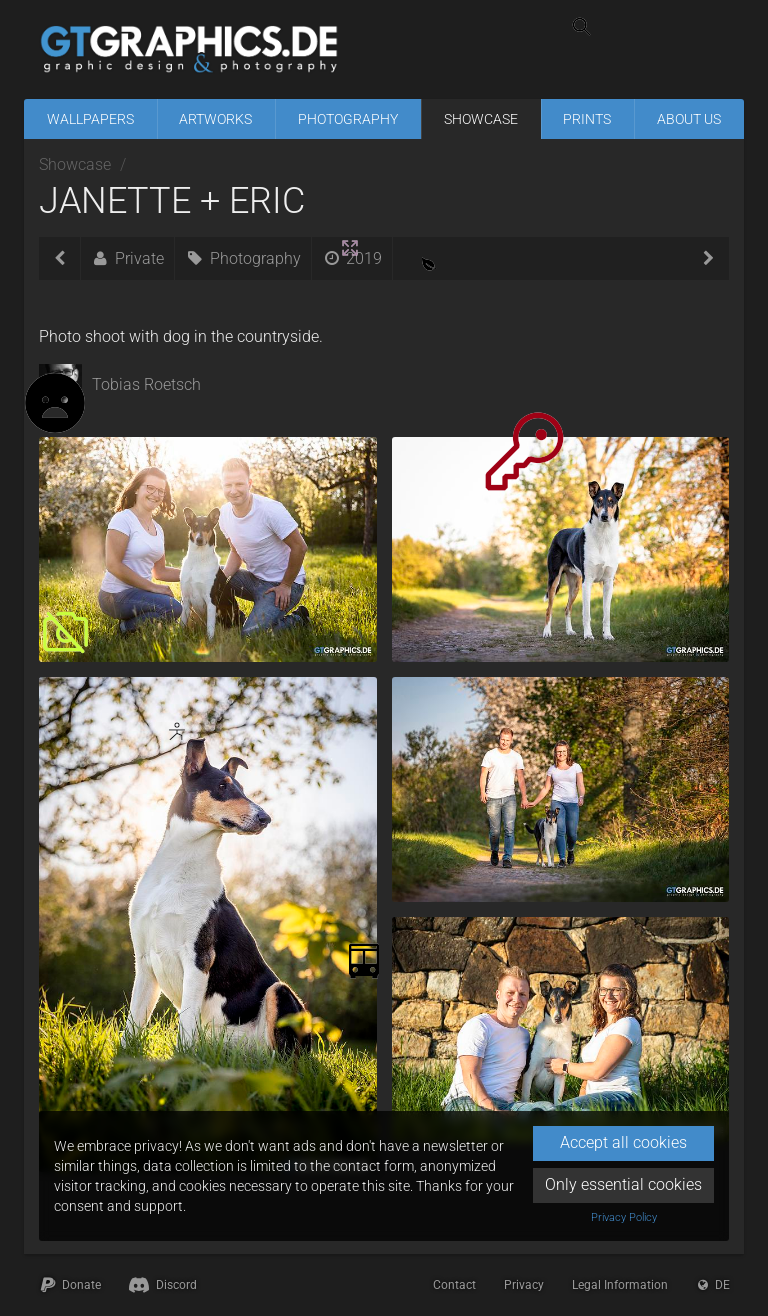 Image resolution: width=768 pixels, height=1316 pixels. Describe the element at coordinates (364, 961) in the screenshot. I see `view public transit options` at that location.